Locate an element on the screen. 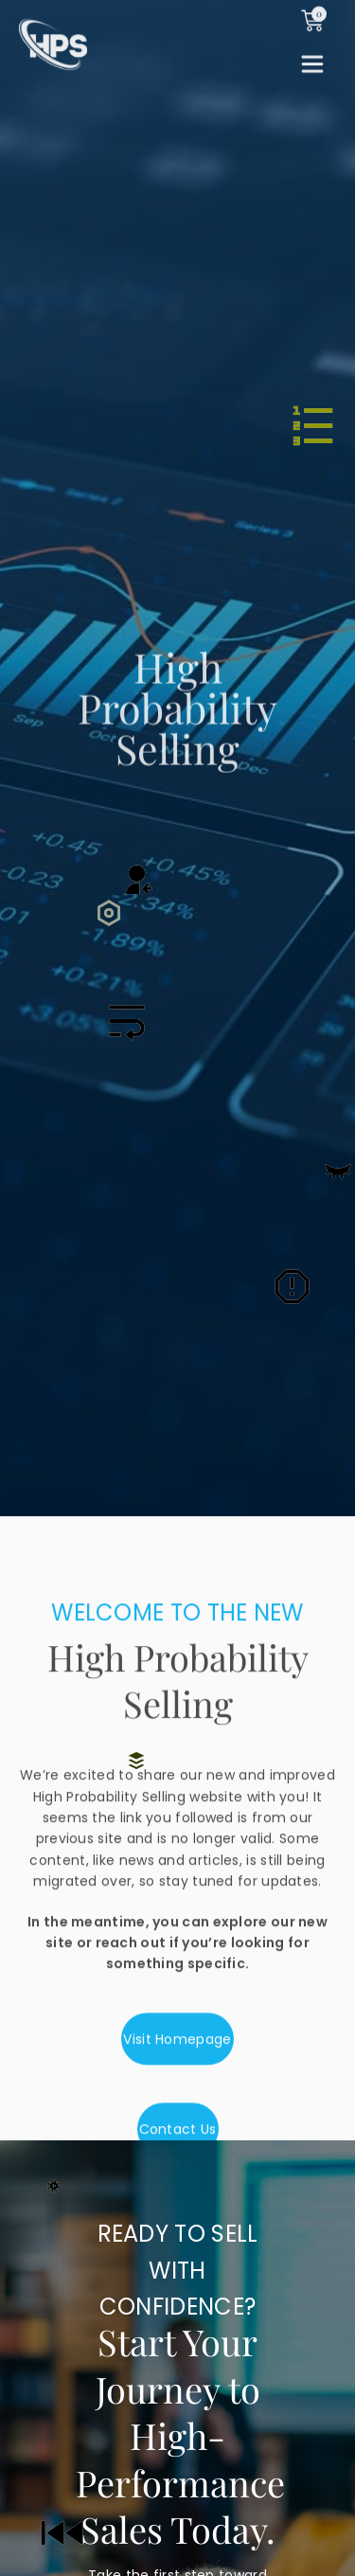 The width and height of the screenshot is (355, 2576). create a numbered list is located at coordinates (312, 425).